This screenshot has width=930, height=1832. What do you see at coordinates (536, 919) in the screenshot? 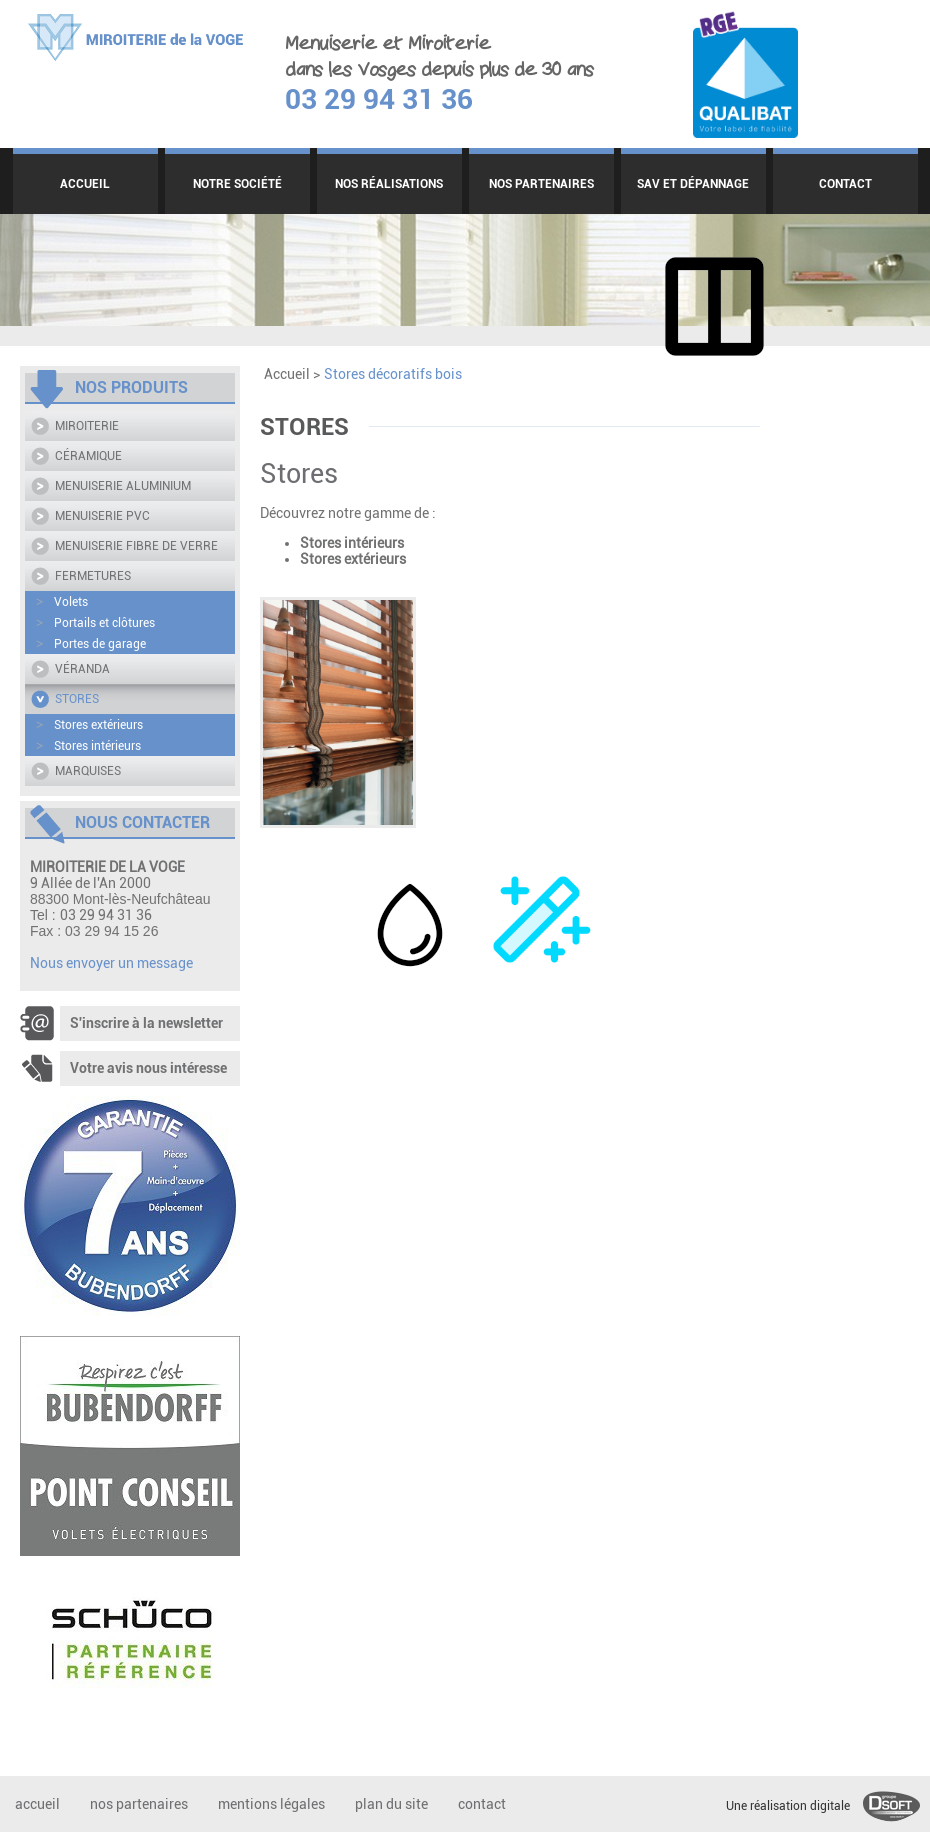
I see `apply auto-enhance or smart adjustments` at bounding box center [536, 919].